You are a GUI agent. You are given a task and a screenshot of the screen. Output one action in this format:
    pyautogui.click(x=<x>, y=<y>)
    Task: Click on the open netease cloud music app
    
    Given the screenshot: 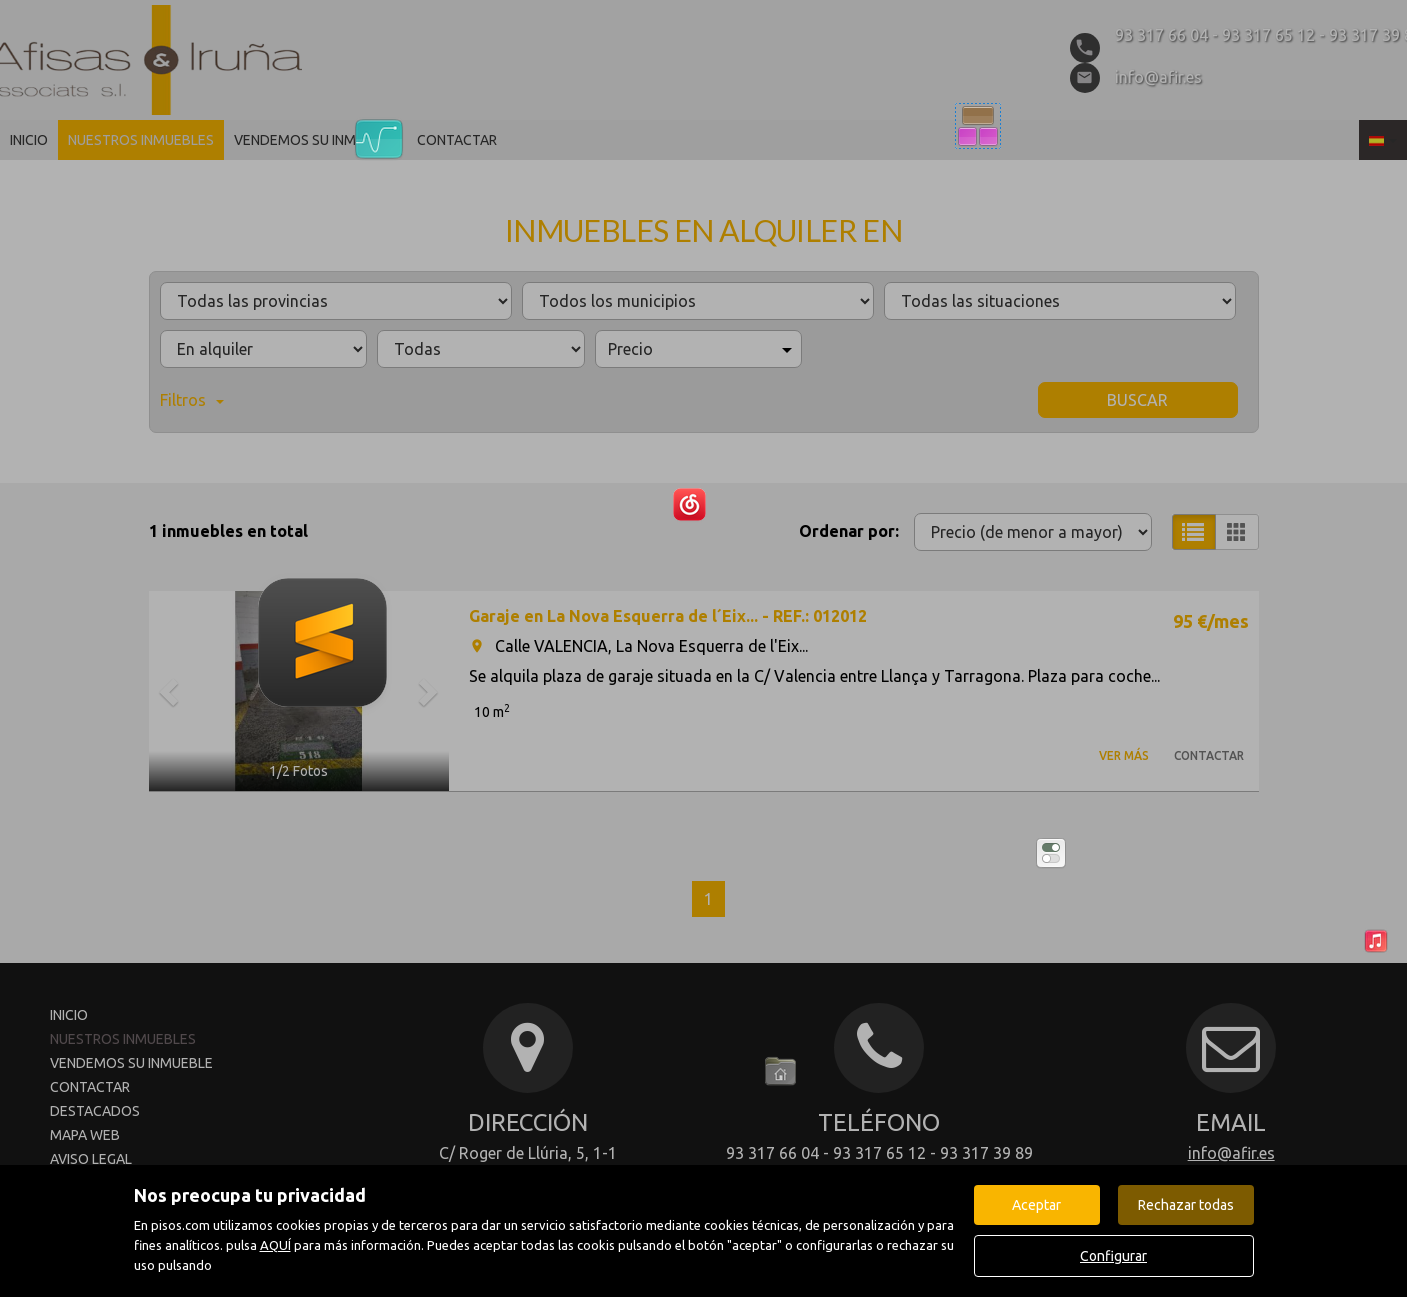 What is the action you would take?
    pyautogui.click(x=689, y=504)
    